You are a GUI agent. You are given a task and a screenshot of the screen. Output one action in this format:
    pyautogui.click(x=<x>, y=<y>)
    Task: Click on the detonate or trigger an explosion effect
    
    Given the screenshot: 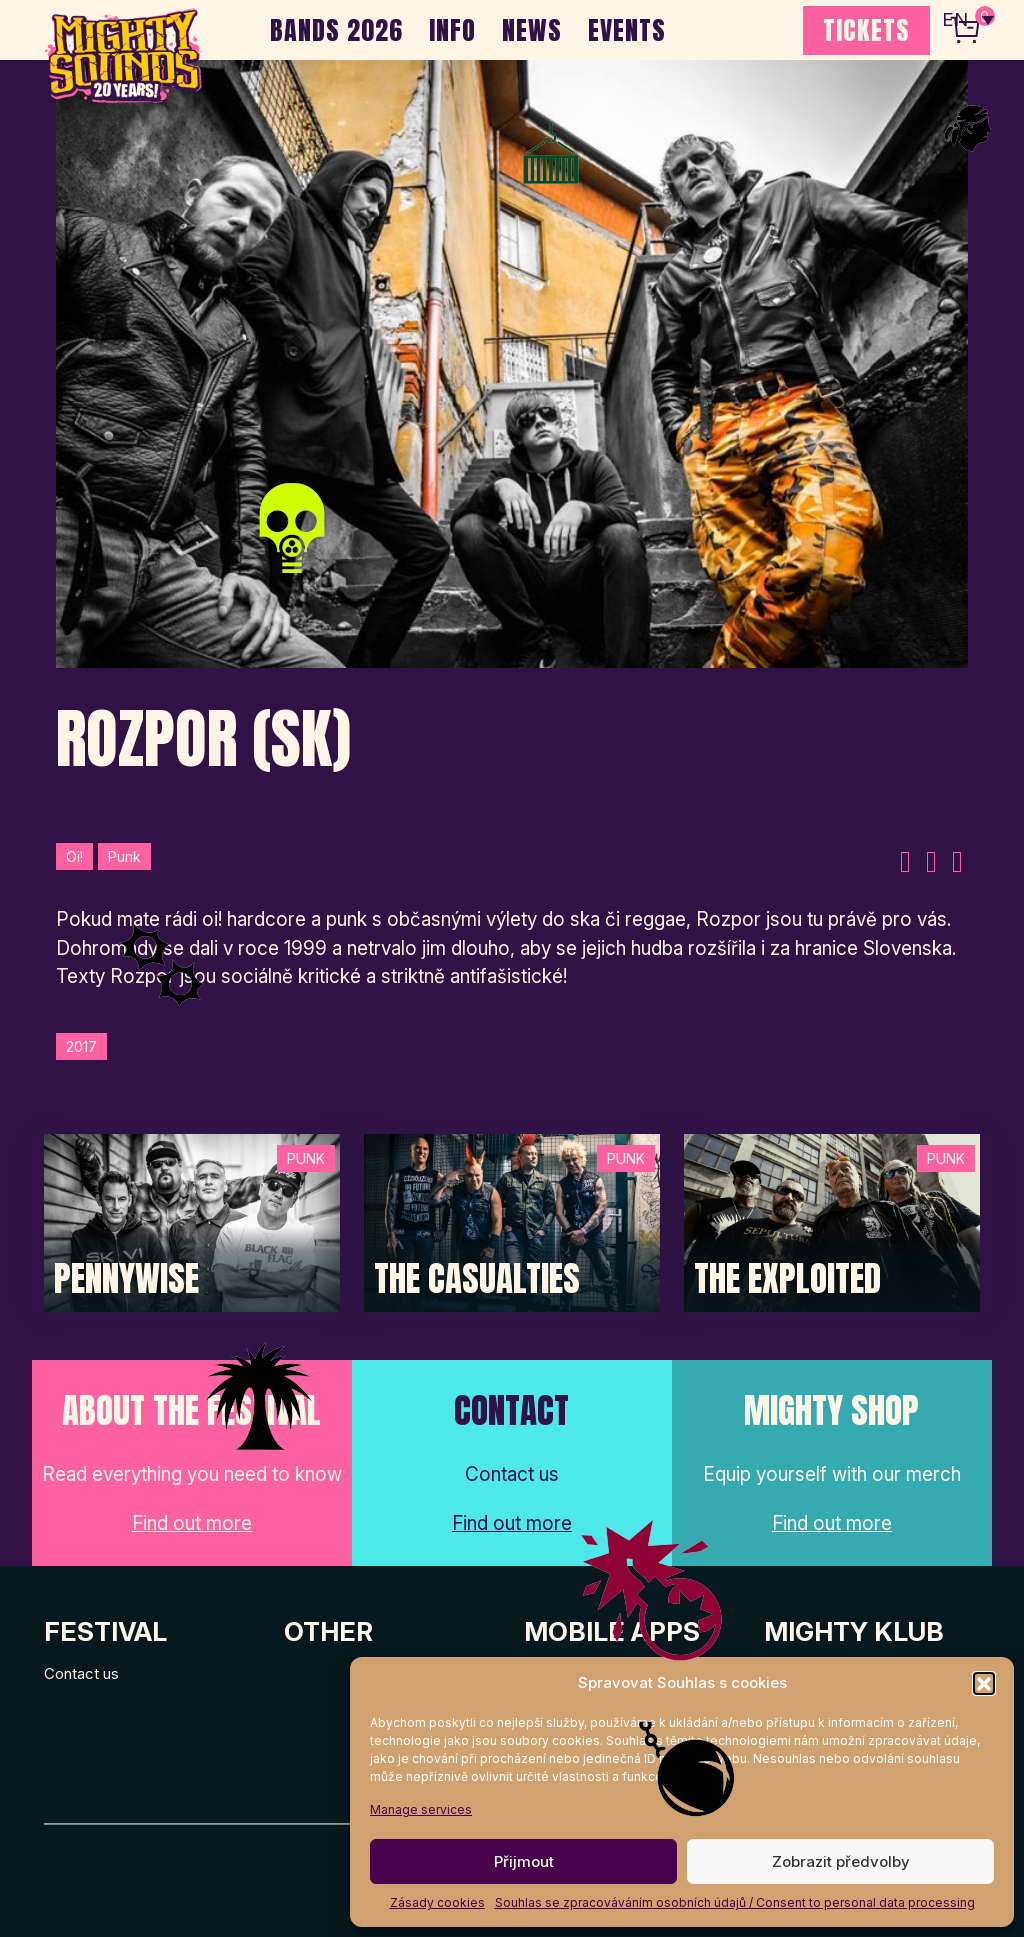 What is the action you would take?
    pyautogui.click(x=652, y=1590)
    